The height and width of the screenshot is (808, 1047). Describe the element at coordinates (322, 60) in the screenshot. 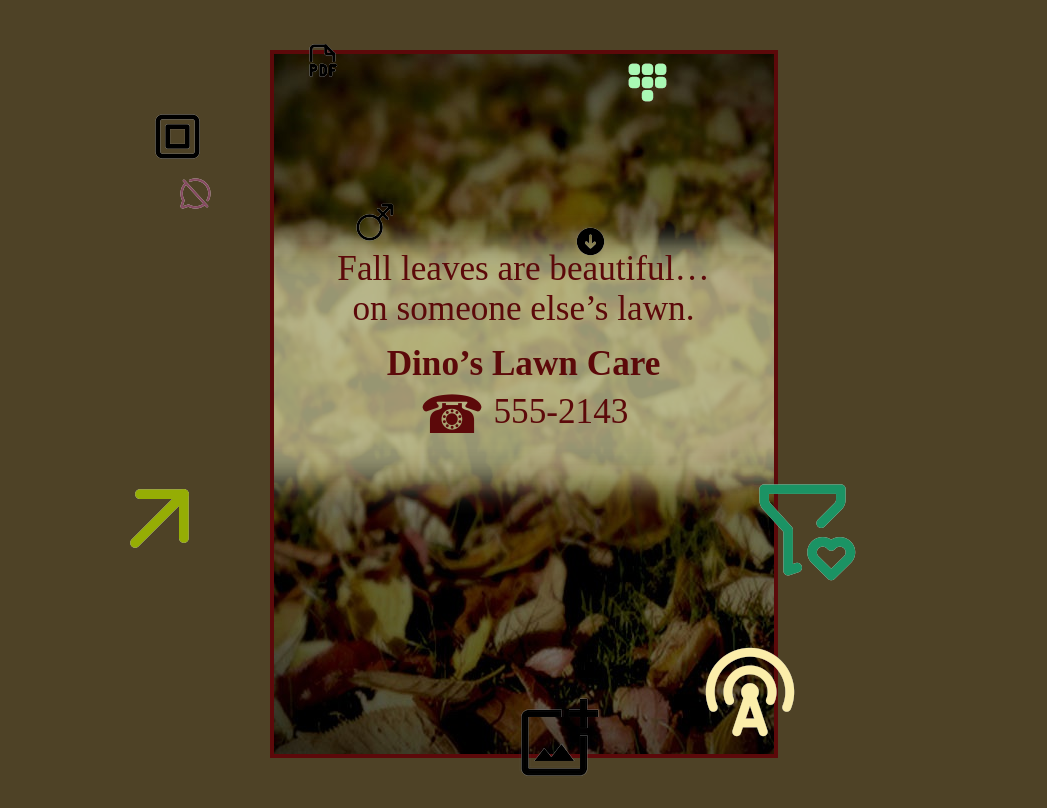

I see `indicates a PDF file type` at that location.